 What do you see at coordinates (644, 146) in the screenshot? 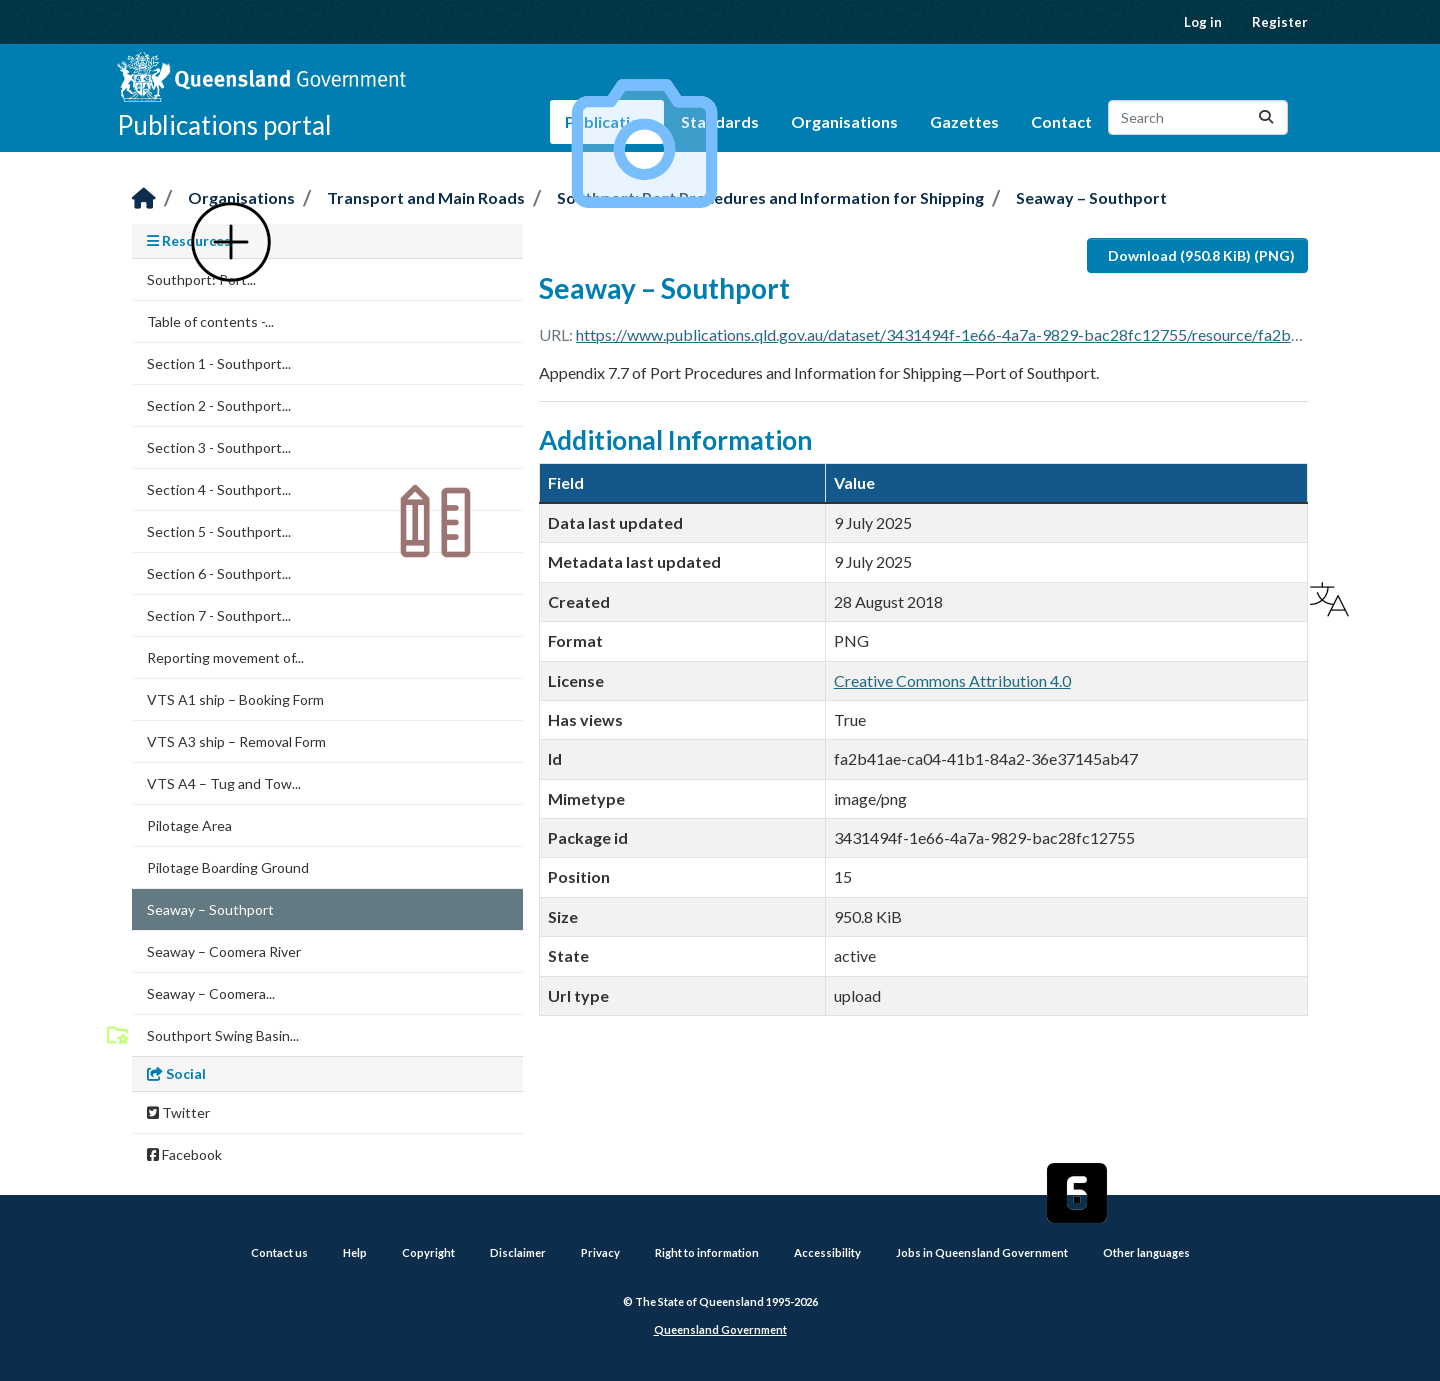
I see `take a photo` at bounding box center [644, 146].